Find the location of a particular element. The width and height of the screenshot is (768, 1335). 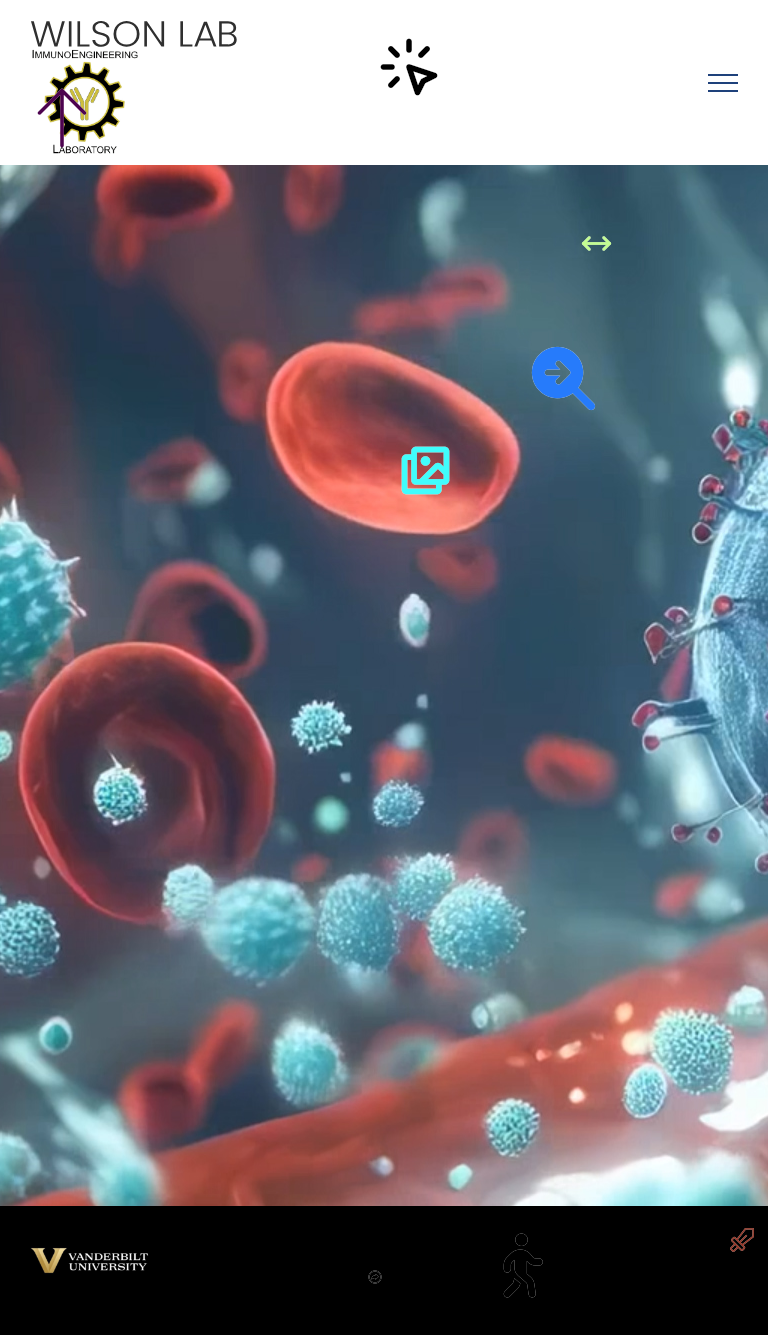

tap or click to interact is located at coordinates (409, 67).